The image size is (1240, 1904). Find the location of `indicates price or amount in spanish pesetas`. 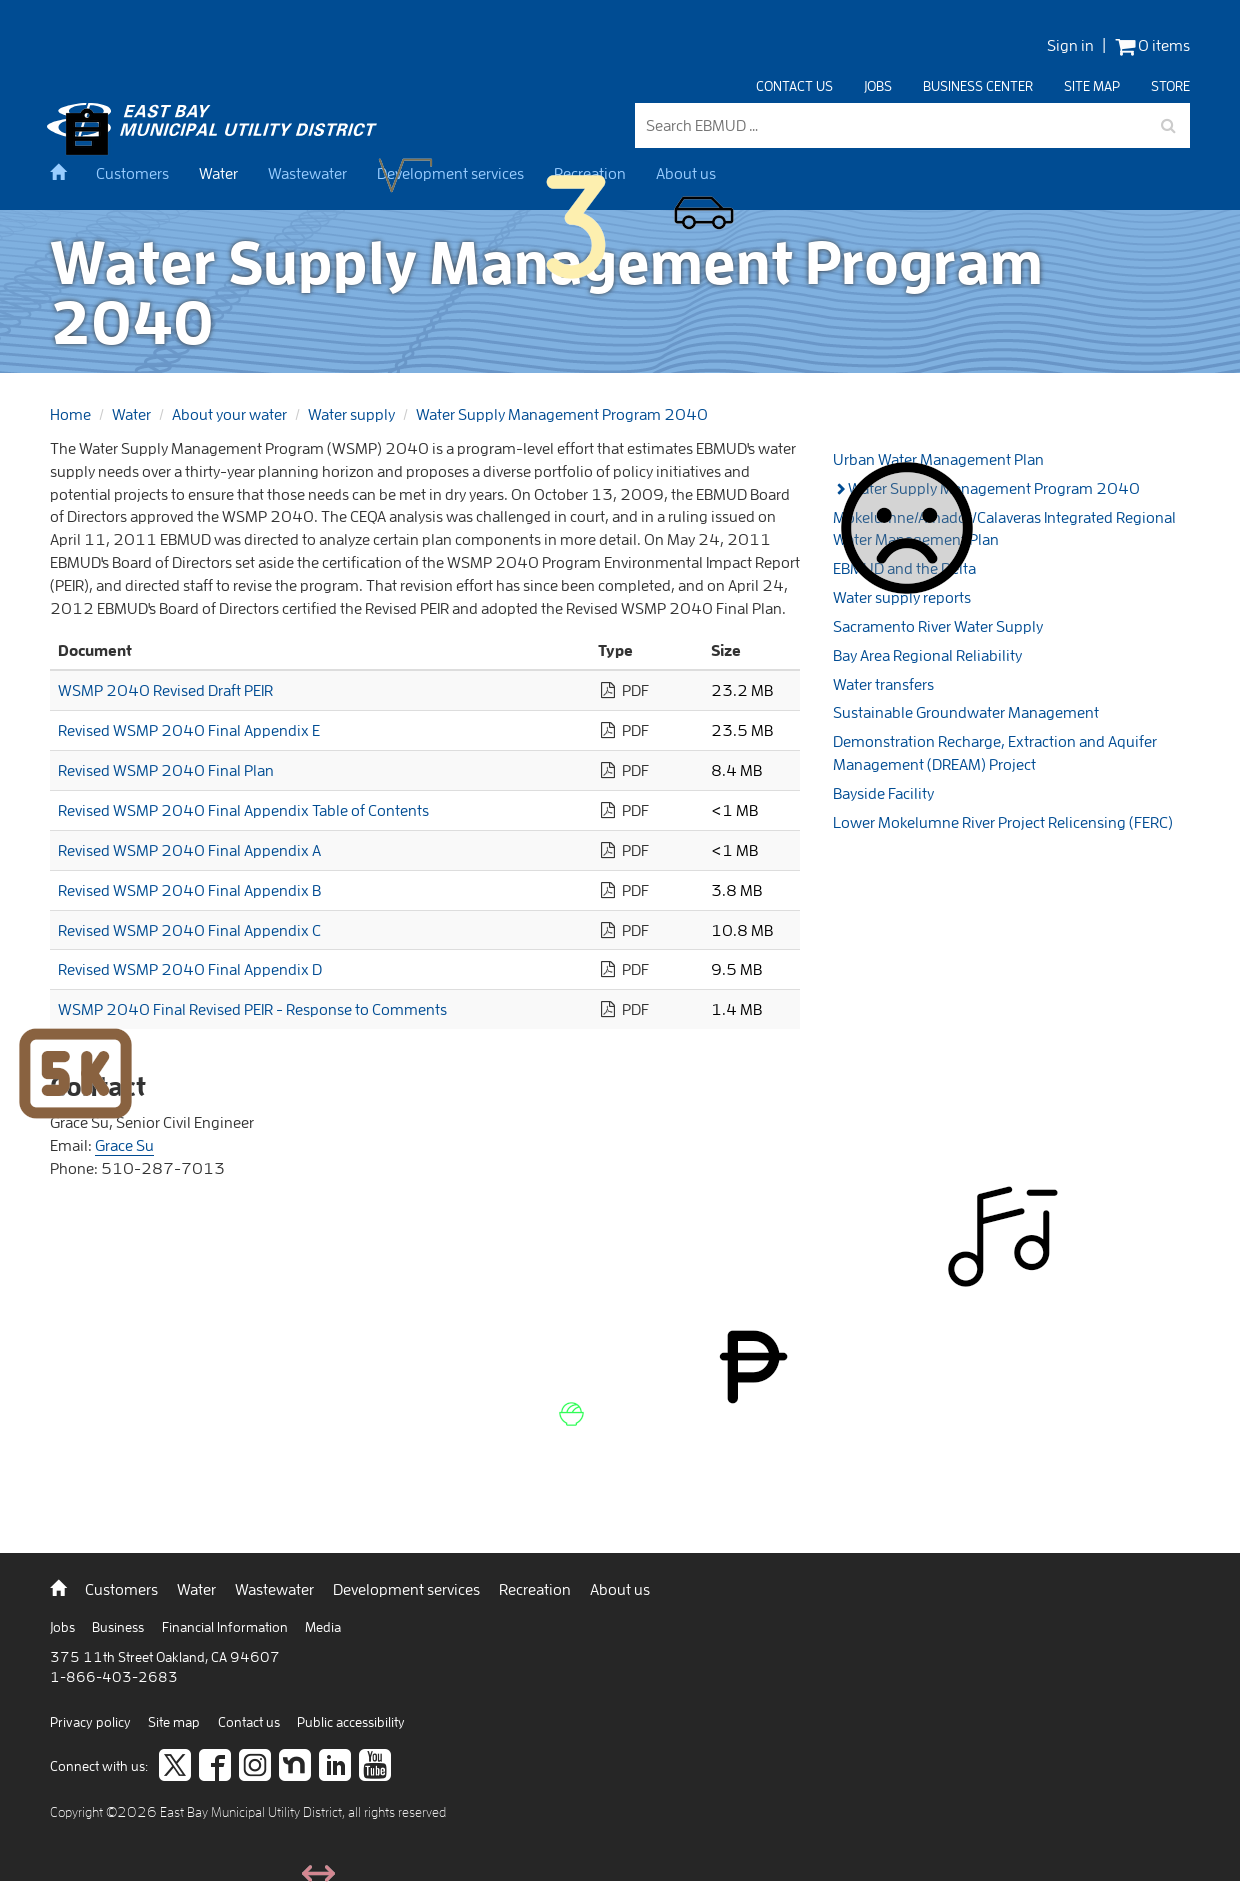

indicates price or amount in spanish pesetas is located at coordinates (751, 1367).